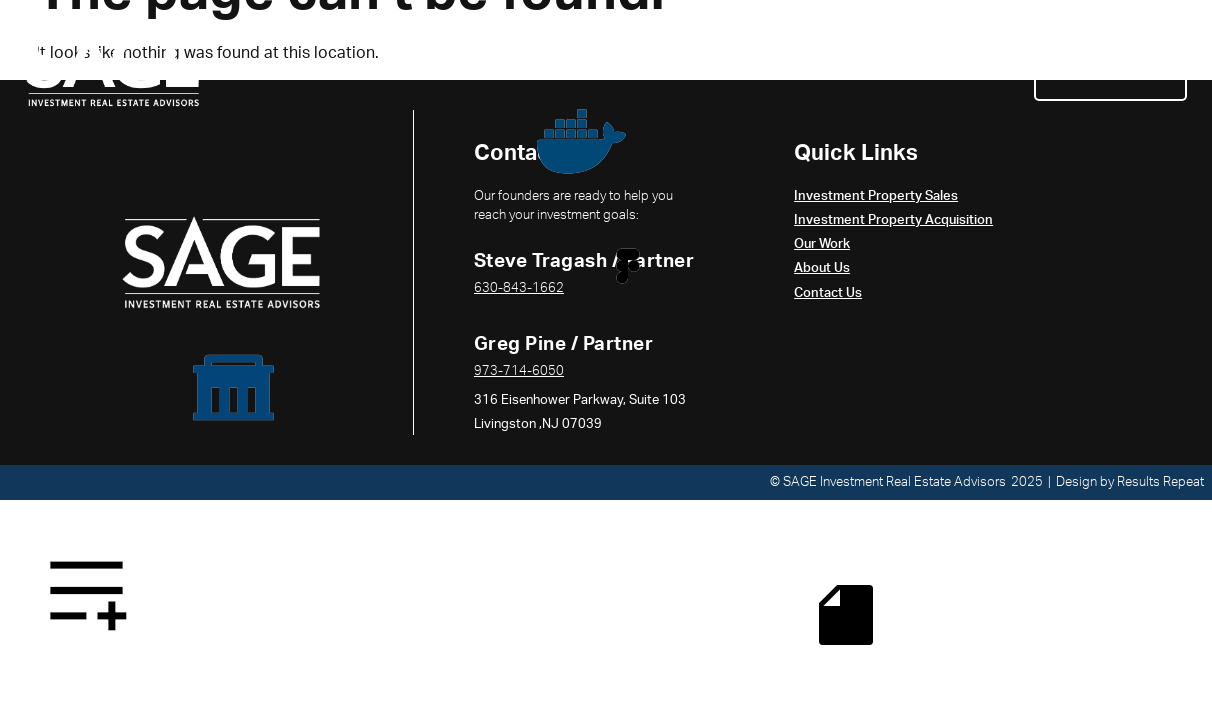  Describe the element at coordinates (628, 266) in the screenshot. I see `open figma design app` at that location.